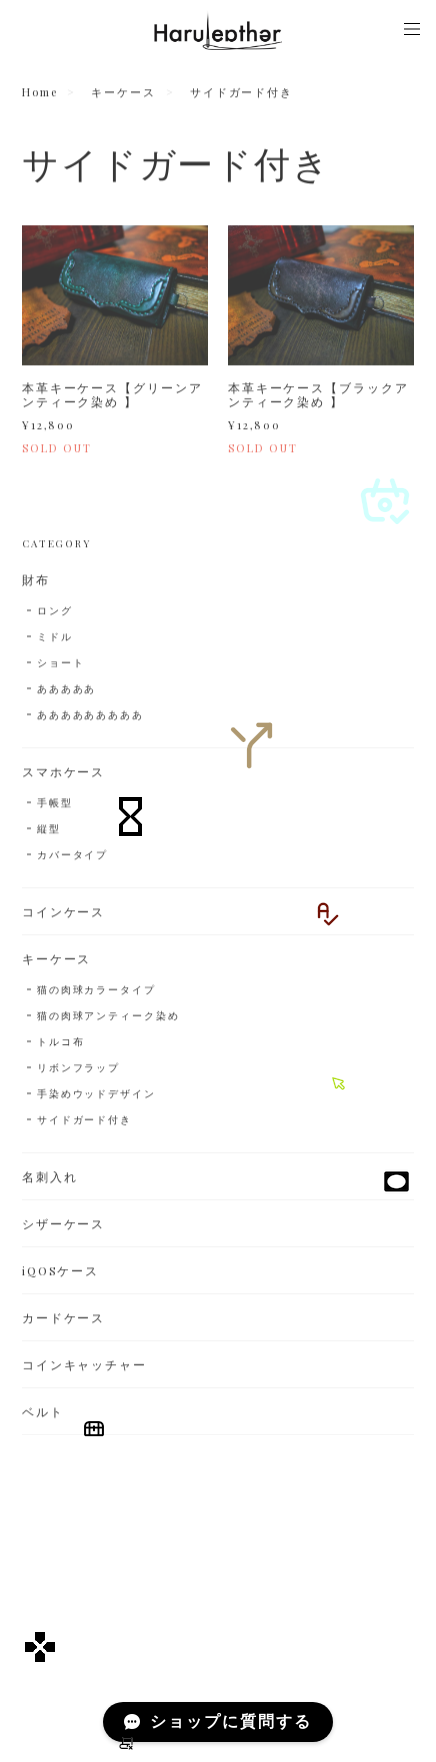  Describe the element at coordinates (251, 745) in the screenshot. I see `bear right at the fork` at that location.